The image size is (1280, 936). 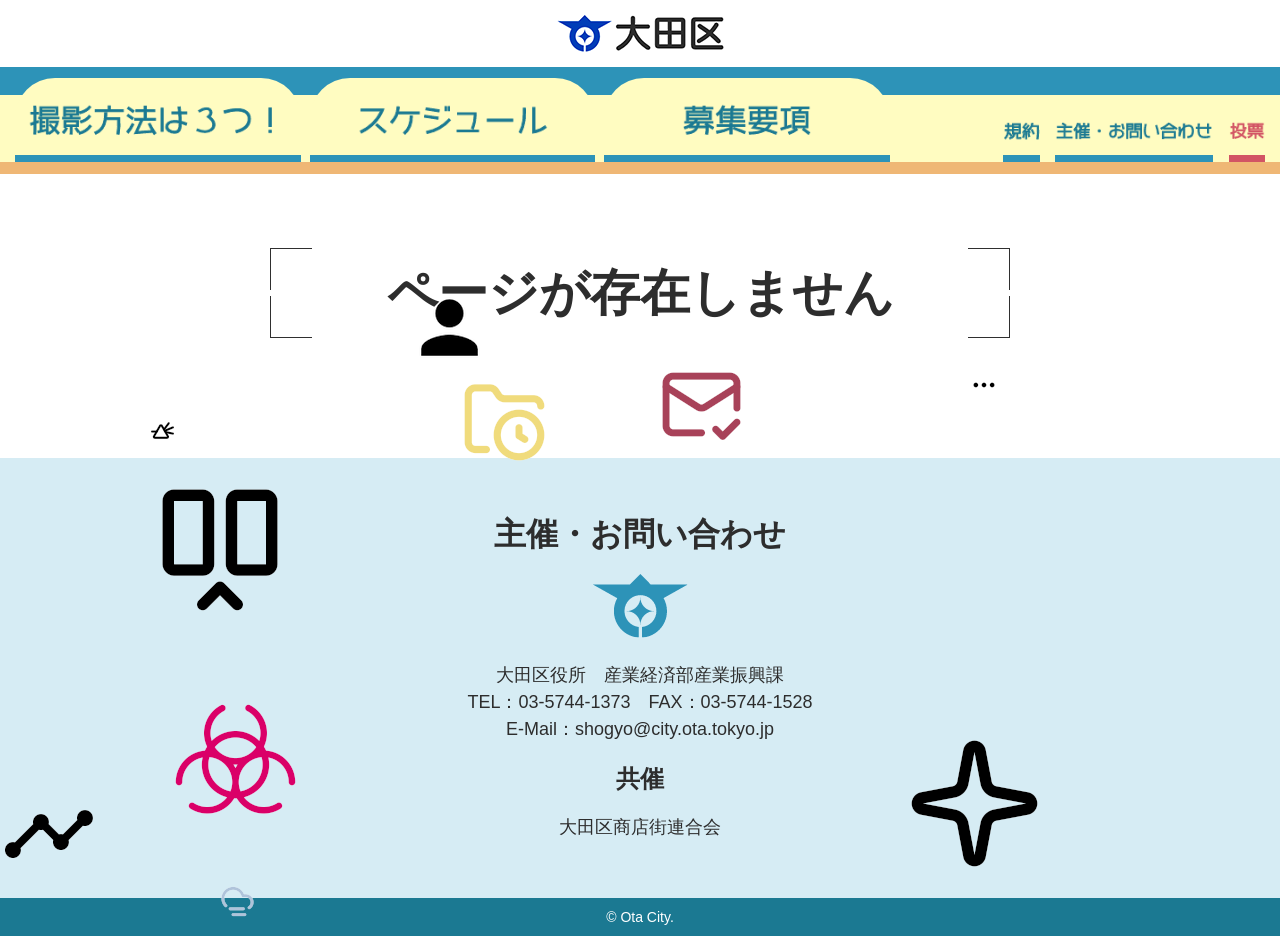 What do you see at coordinates (984, 385) in the screenshot?
I see `open more options menu` at bounding box center [984, 385].